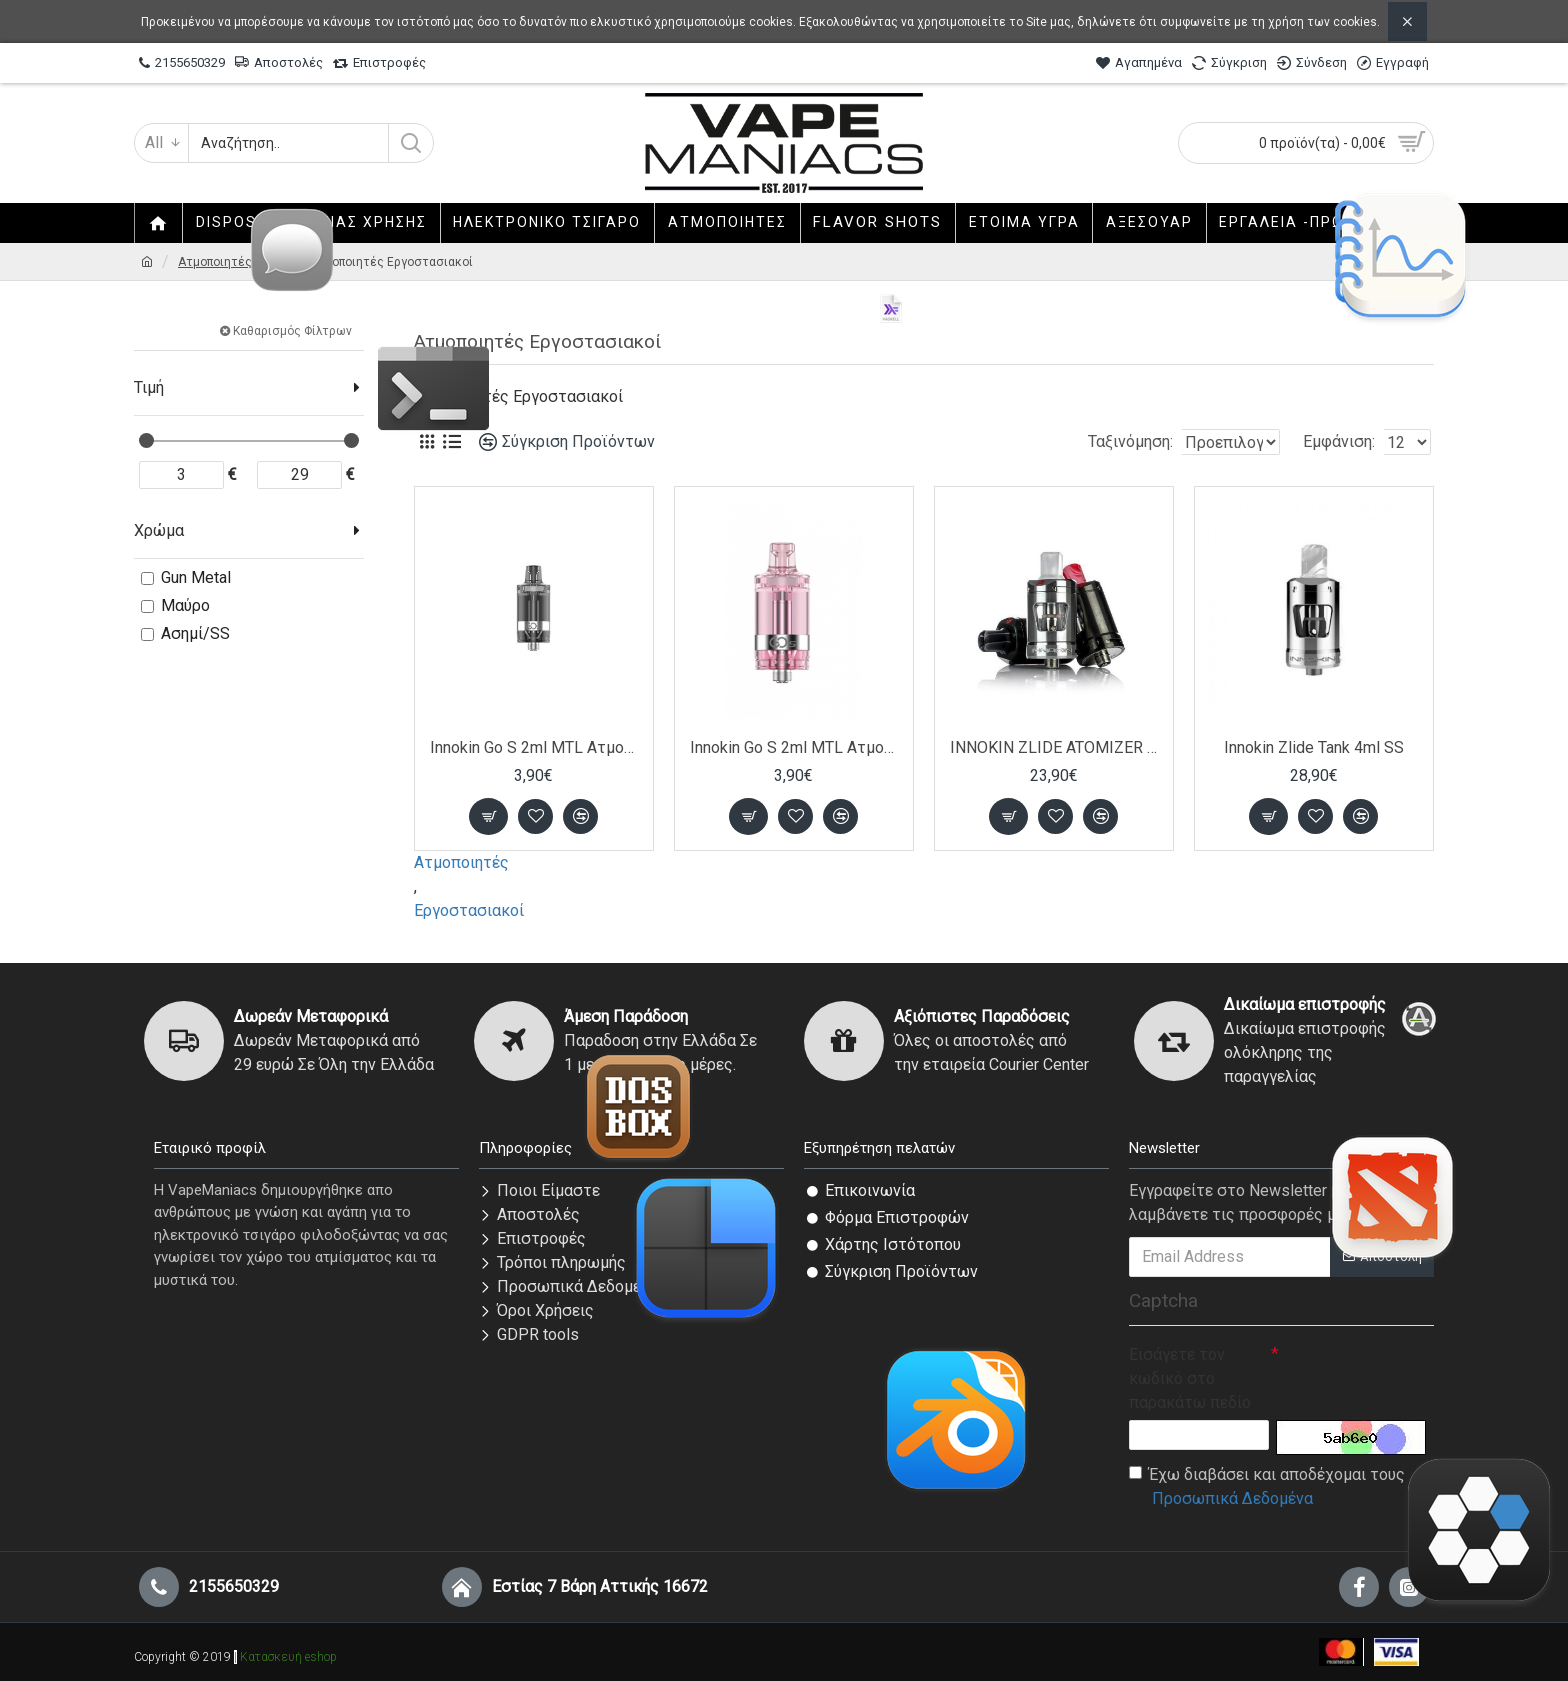  I want to click on launch Dota 2 game, so click(1392, 1197).